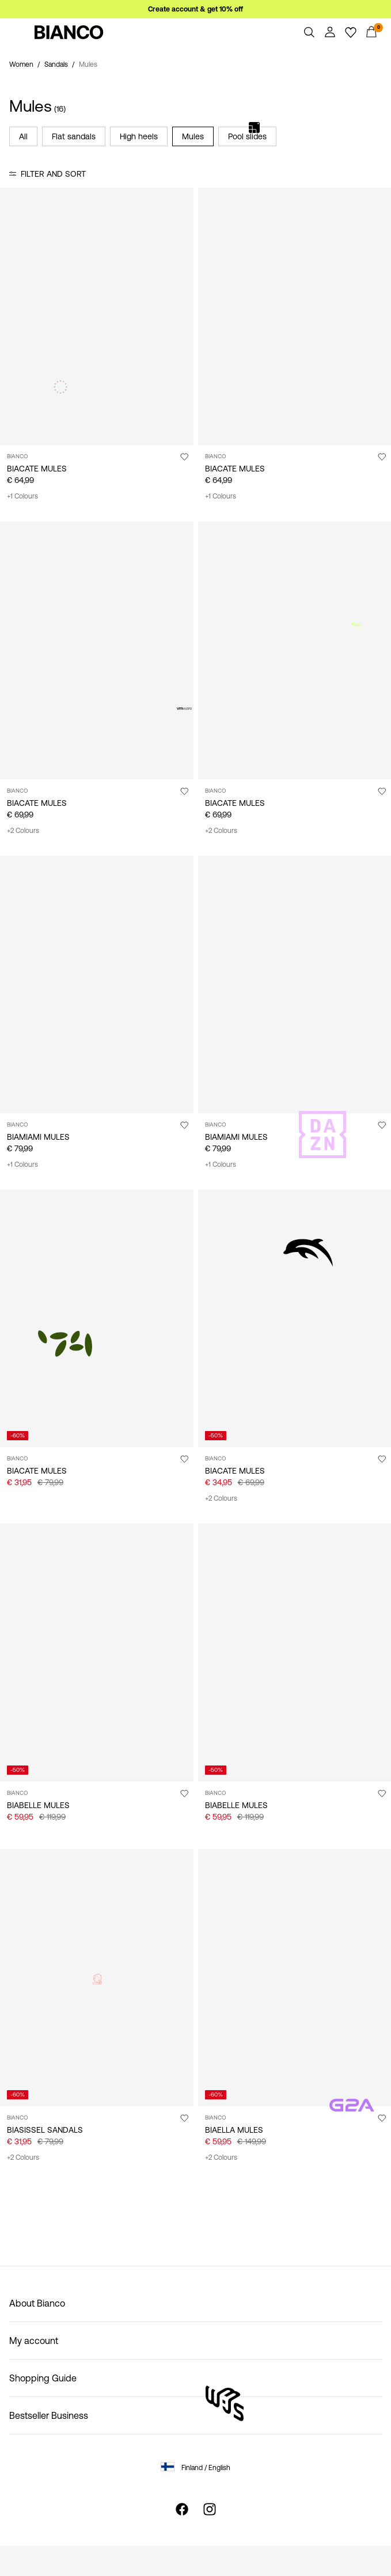  What do you see at coordinates (65, 1344) in the screenshot?
I see `cycling '74 company logo` at bounding box center [65, 1344].